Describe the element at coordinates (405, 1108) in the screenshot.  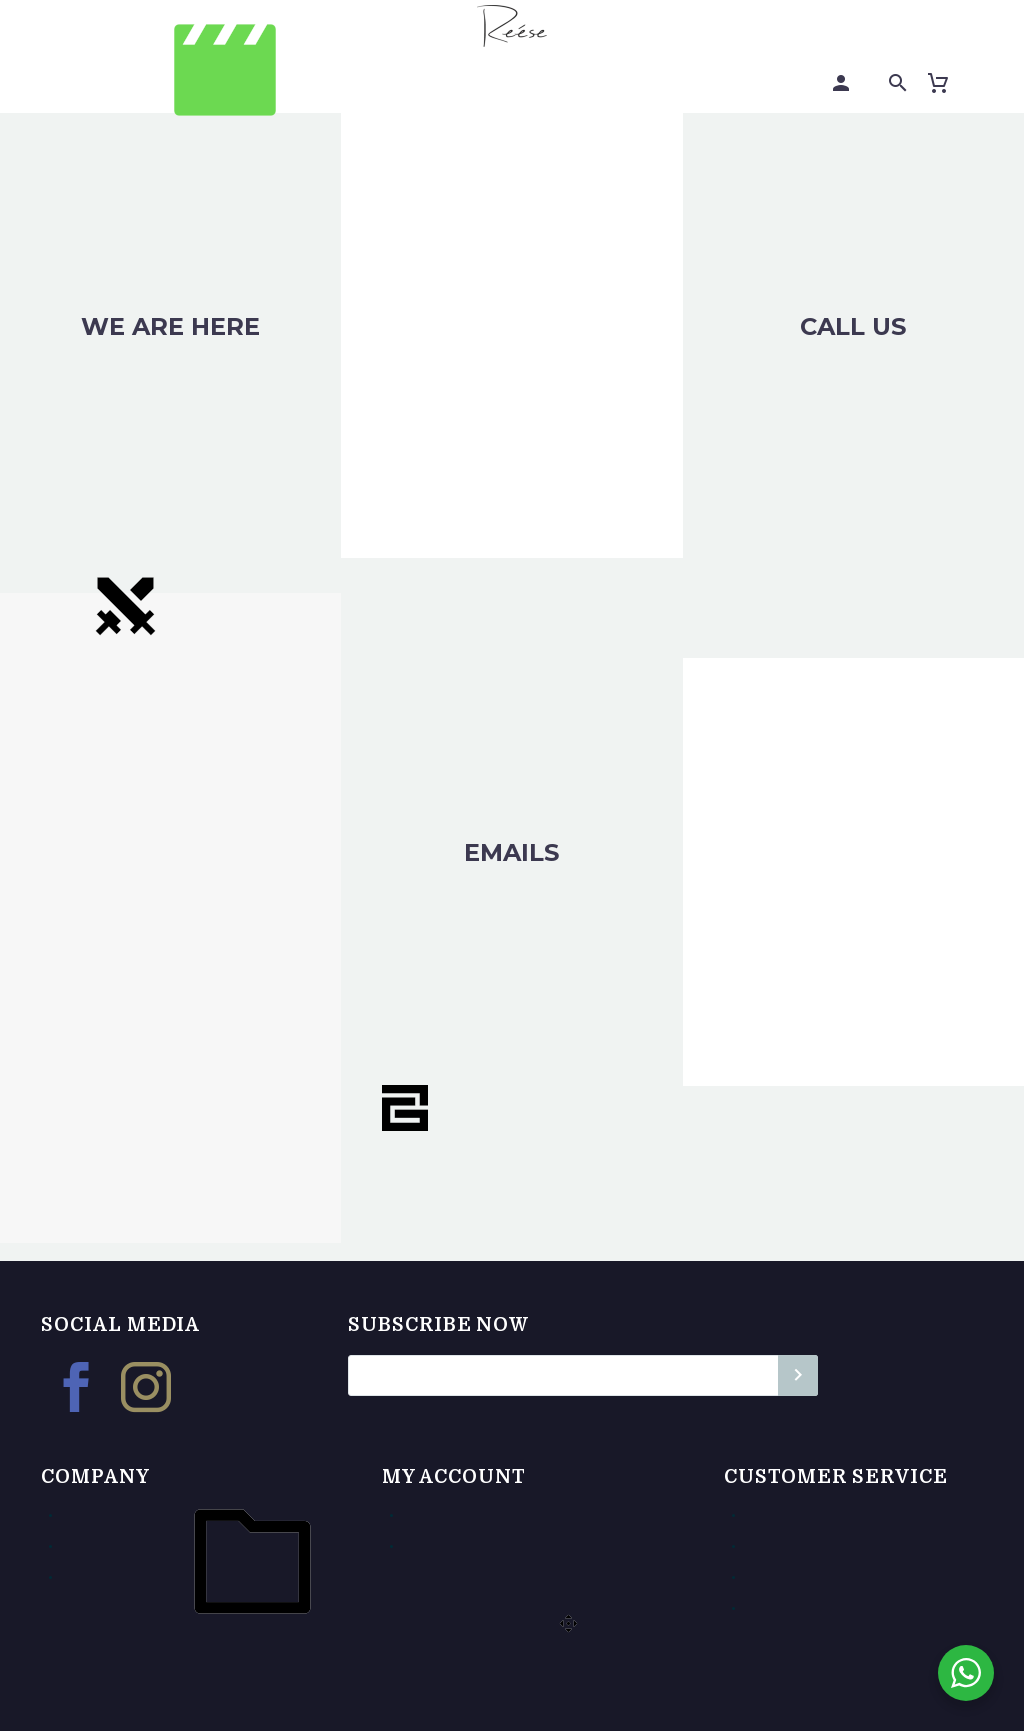
I see `visit the G2G gaming marketplace` at that location.